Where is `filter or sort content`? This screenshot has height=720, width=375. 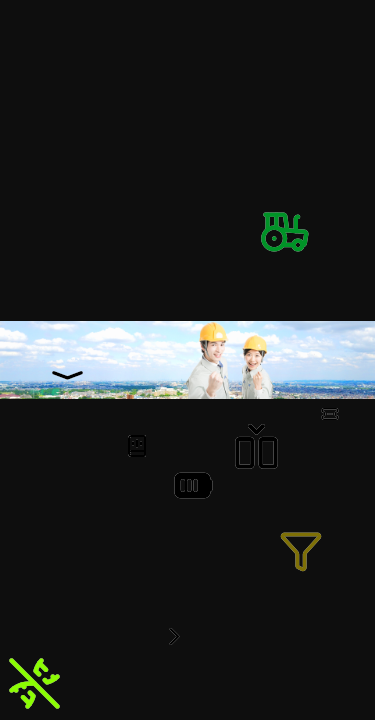
filter or sort content is located at coordinates (301, 551).